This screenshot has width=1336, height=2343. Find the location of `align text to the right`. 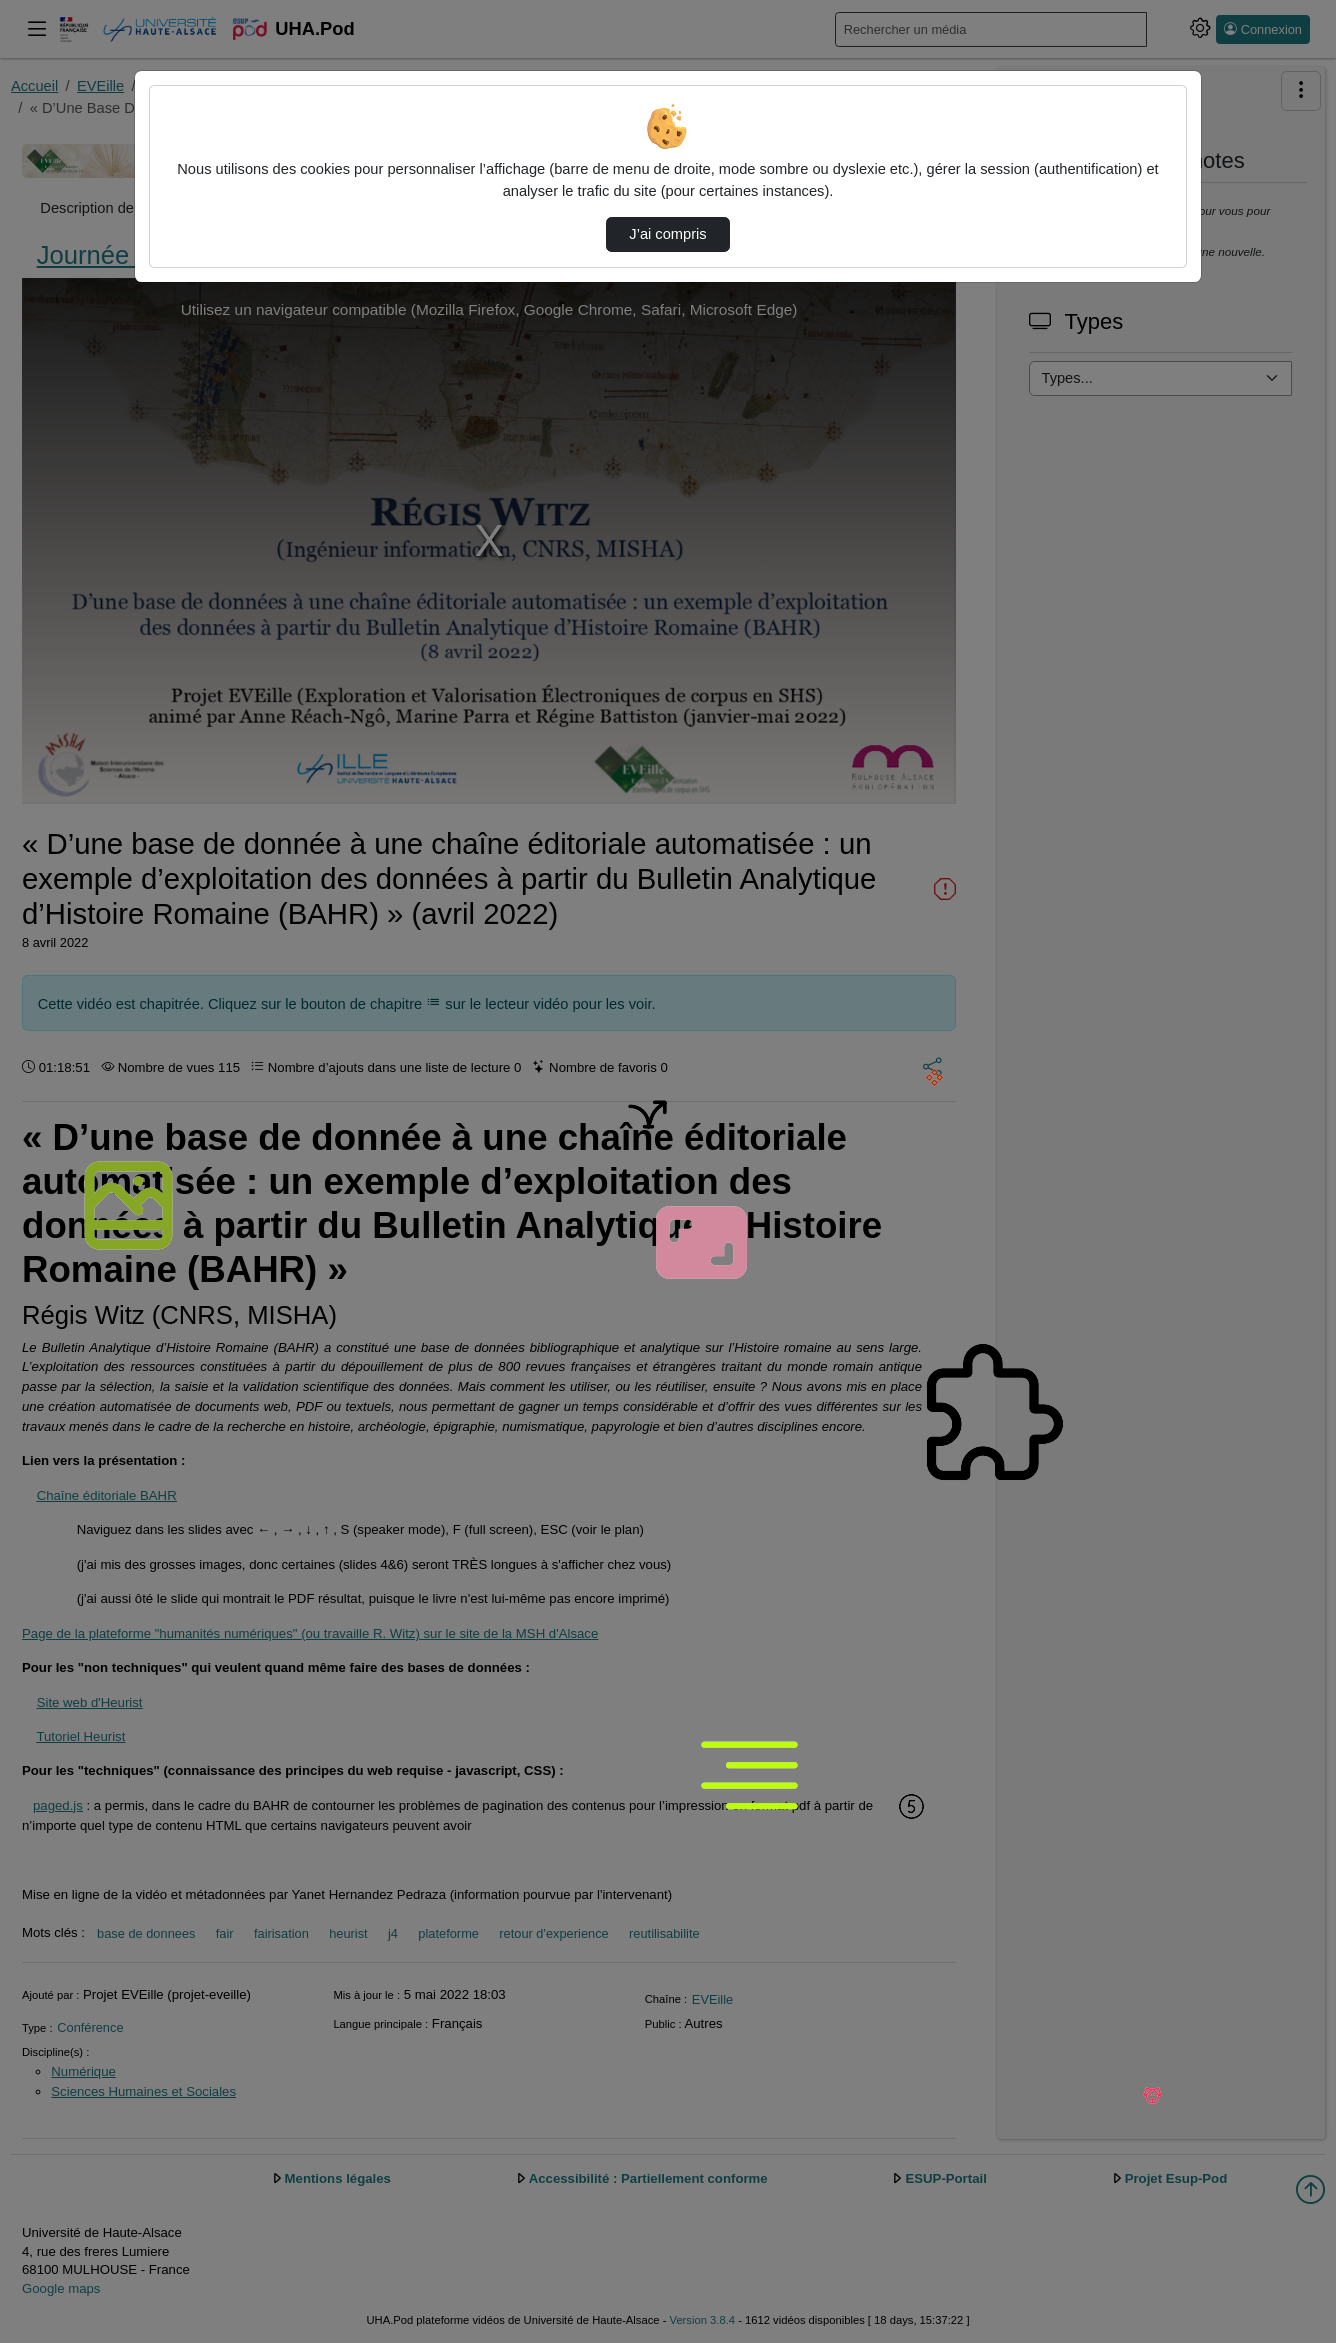

align text to the right is located at coordinates (749, 1777).